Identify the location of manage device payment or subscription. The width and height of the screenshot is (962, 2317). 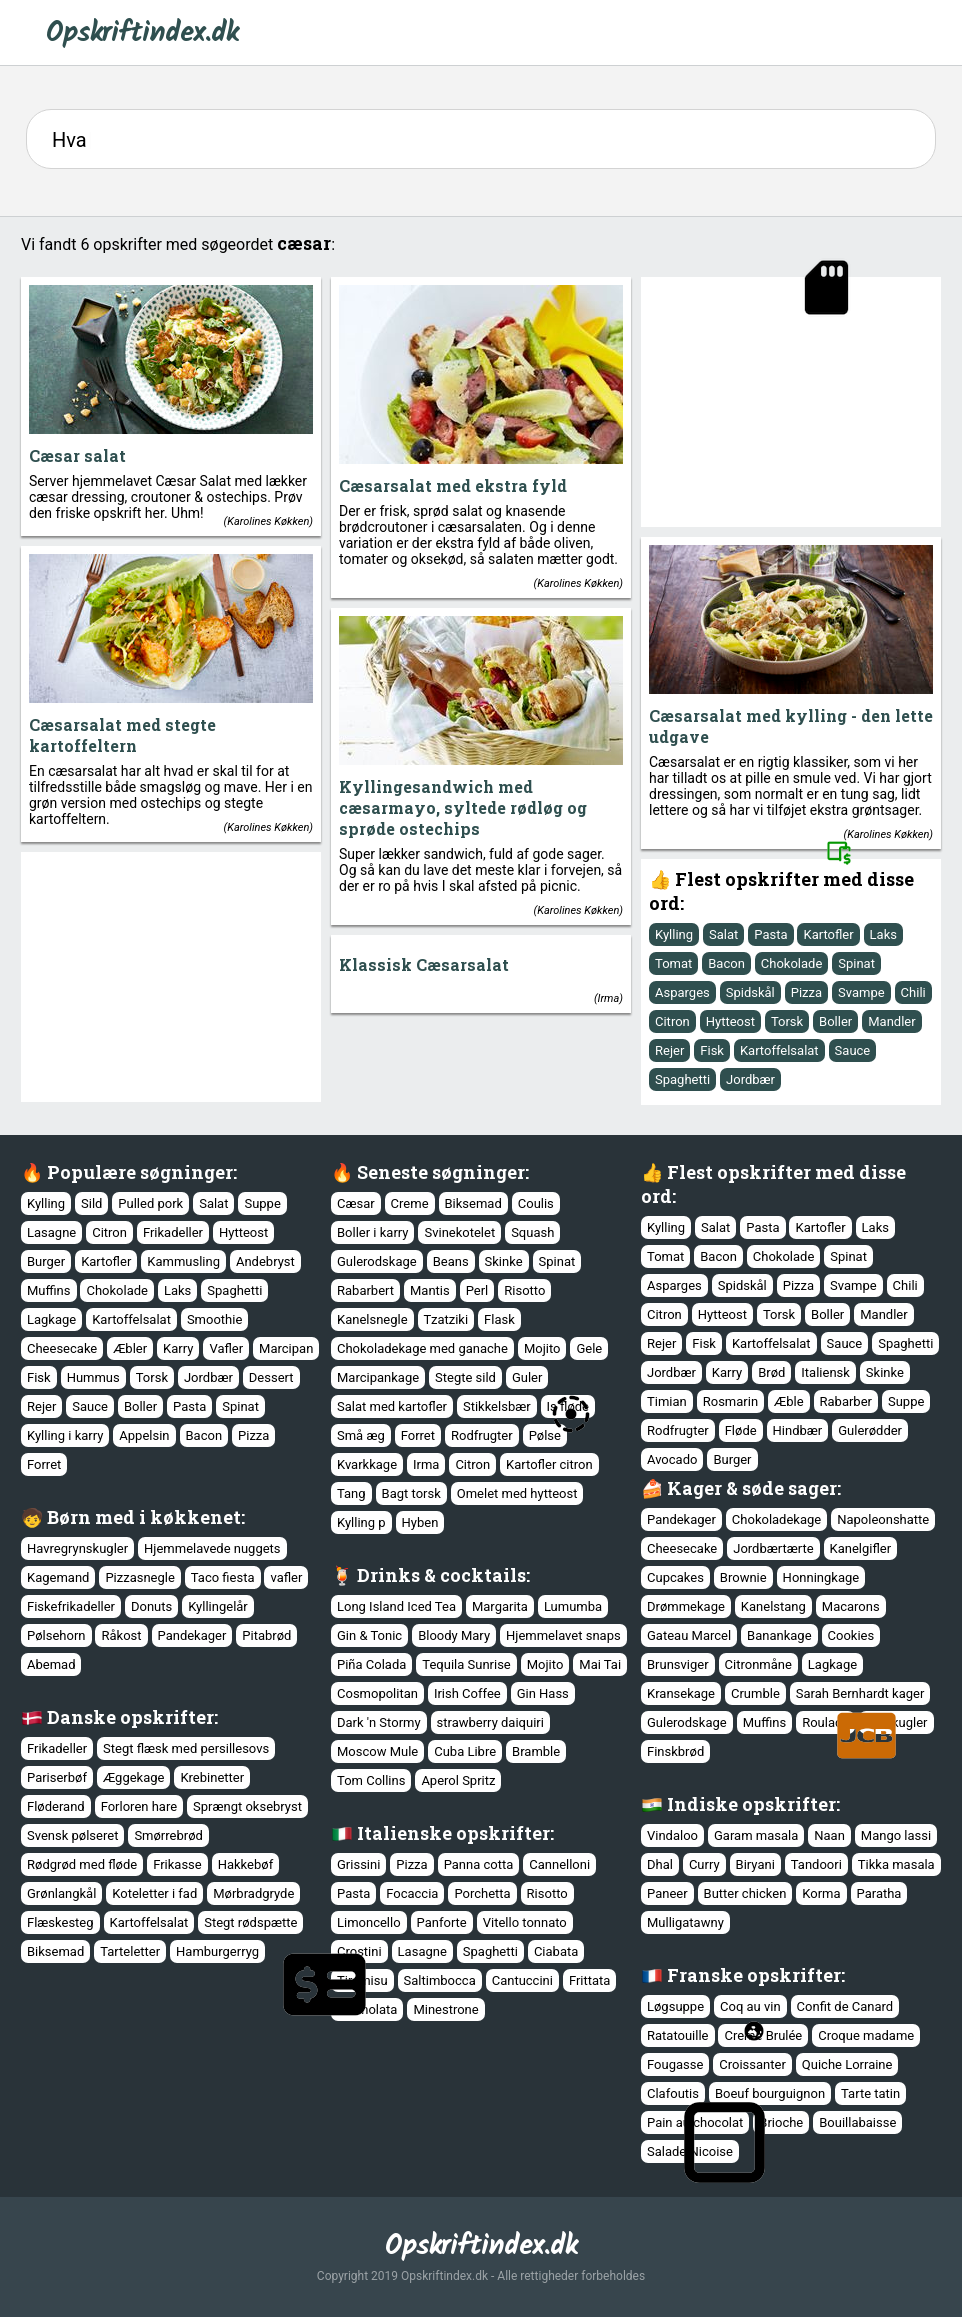
(839, 852).